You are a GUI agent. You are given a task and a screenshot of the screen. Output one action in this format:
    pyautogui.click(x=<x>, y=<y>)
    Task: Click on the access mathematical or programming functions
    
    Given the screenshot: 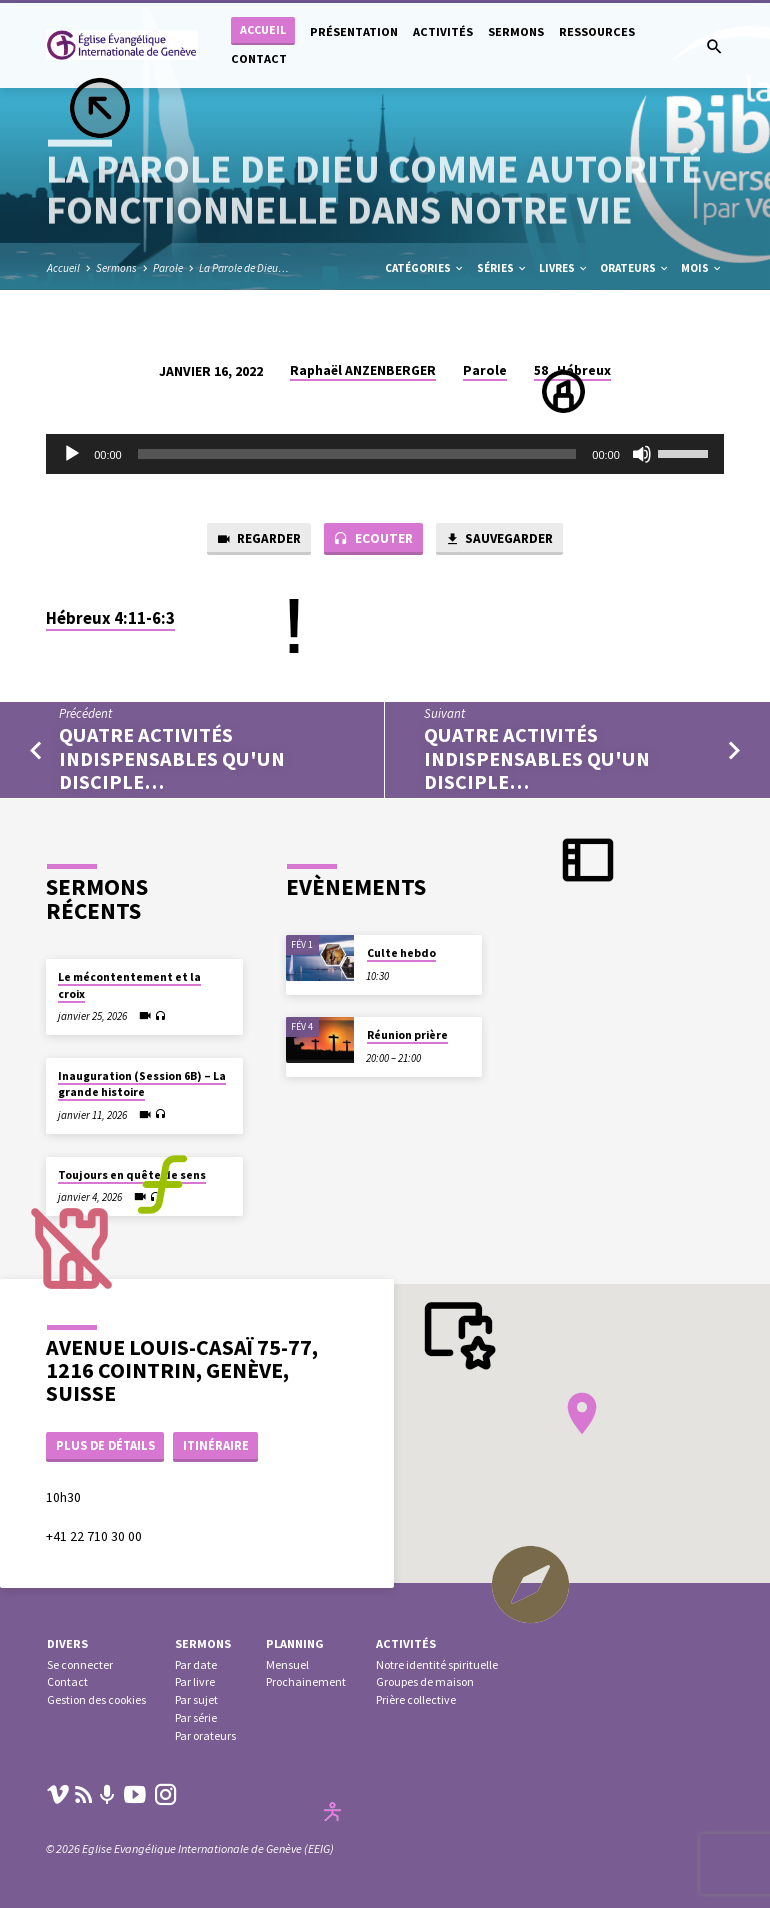 What is the action you would take?
    pyautogui.click(x=162, y=1184)
    